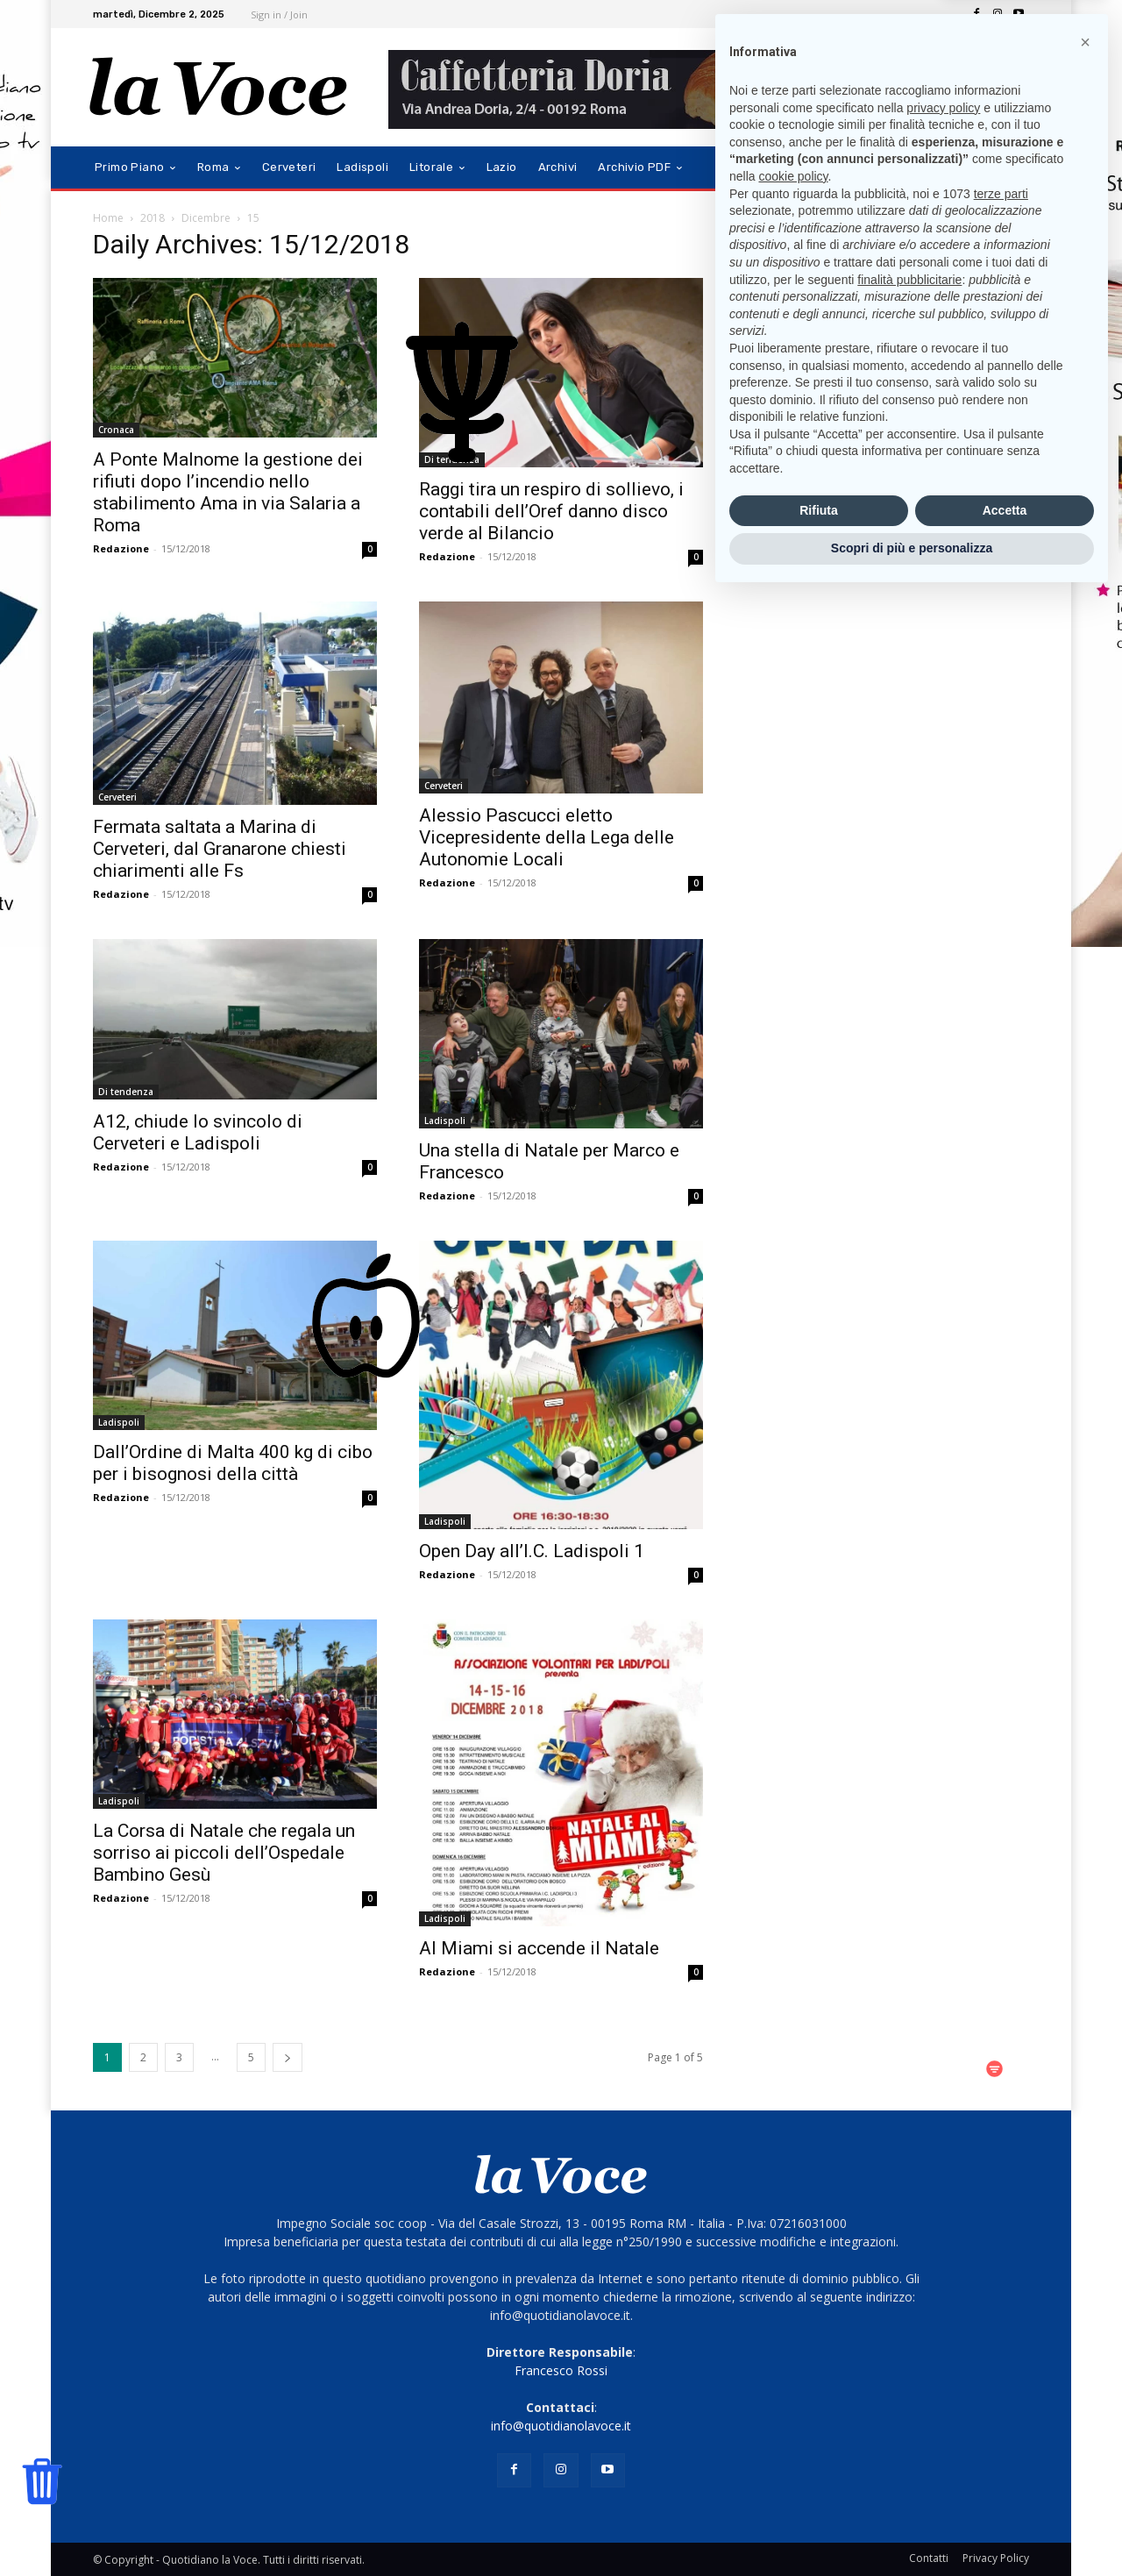 This screenshot has height=2576, width=1122. Describe the element at coordinates (462, 392) in the screenshot. I see `access disc golf course information` at that location.